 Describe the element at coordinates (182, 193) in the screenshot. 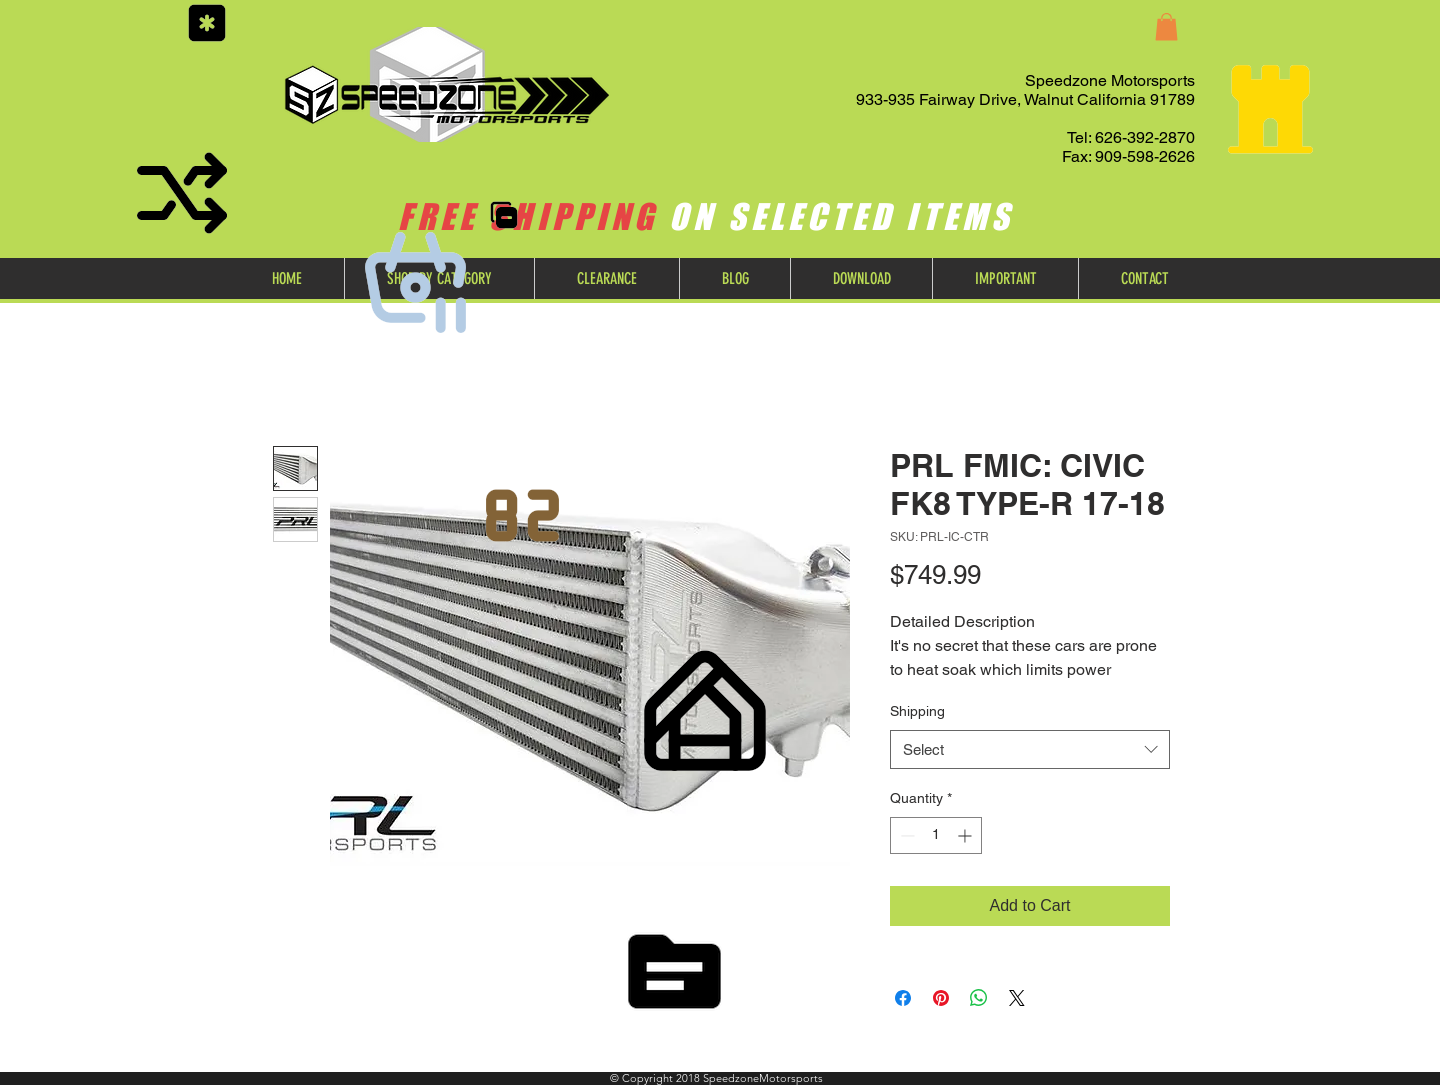

I see `shuffle or randomize content` at that location.